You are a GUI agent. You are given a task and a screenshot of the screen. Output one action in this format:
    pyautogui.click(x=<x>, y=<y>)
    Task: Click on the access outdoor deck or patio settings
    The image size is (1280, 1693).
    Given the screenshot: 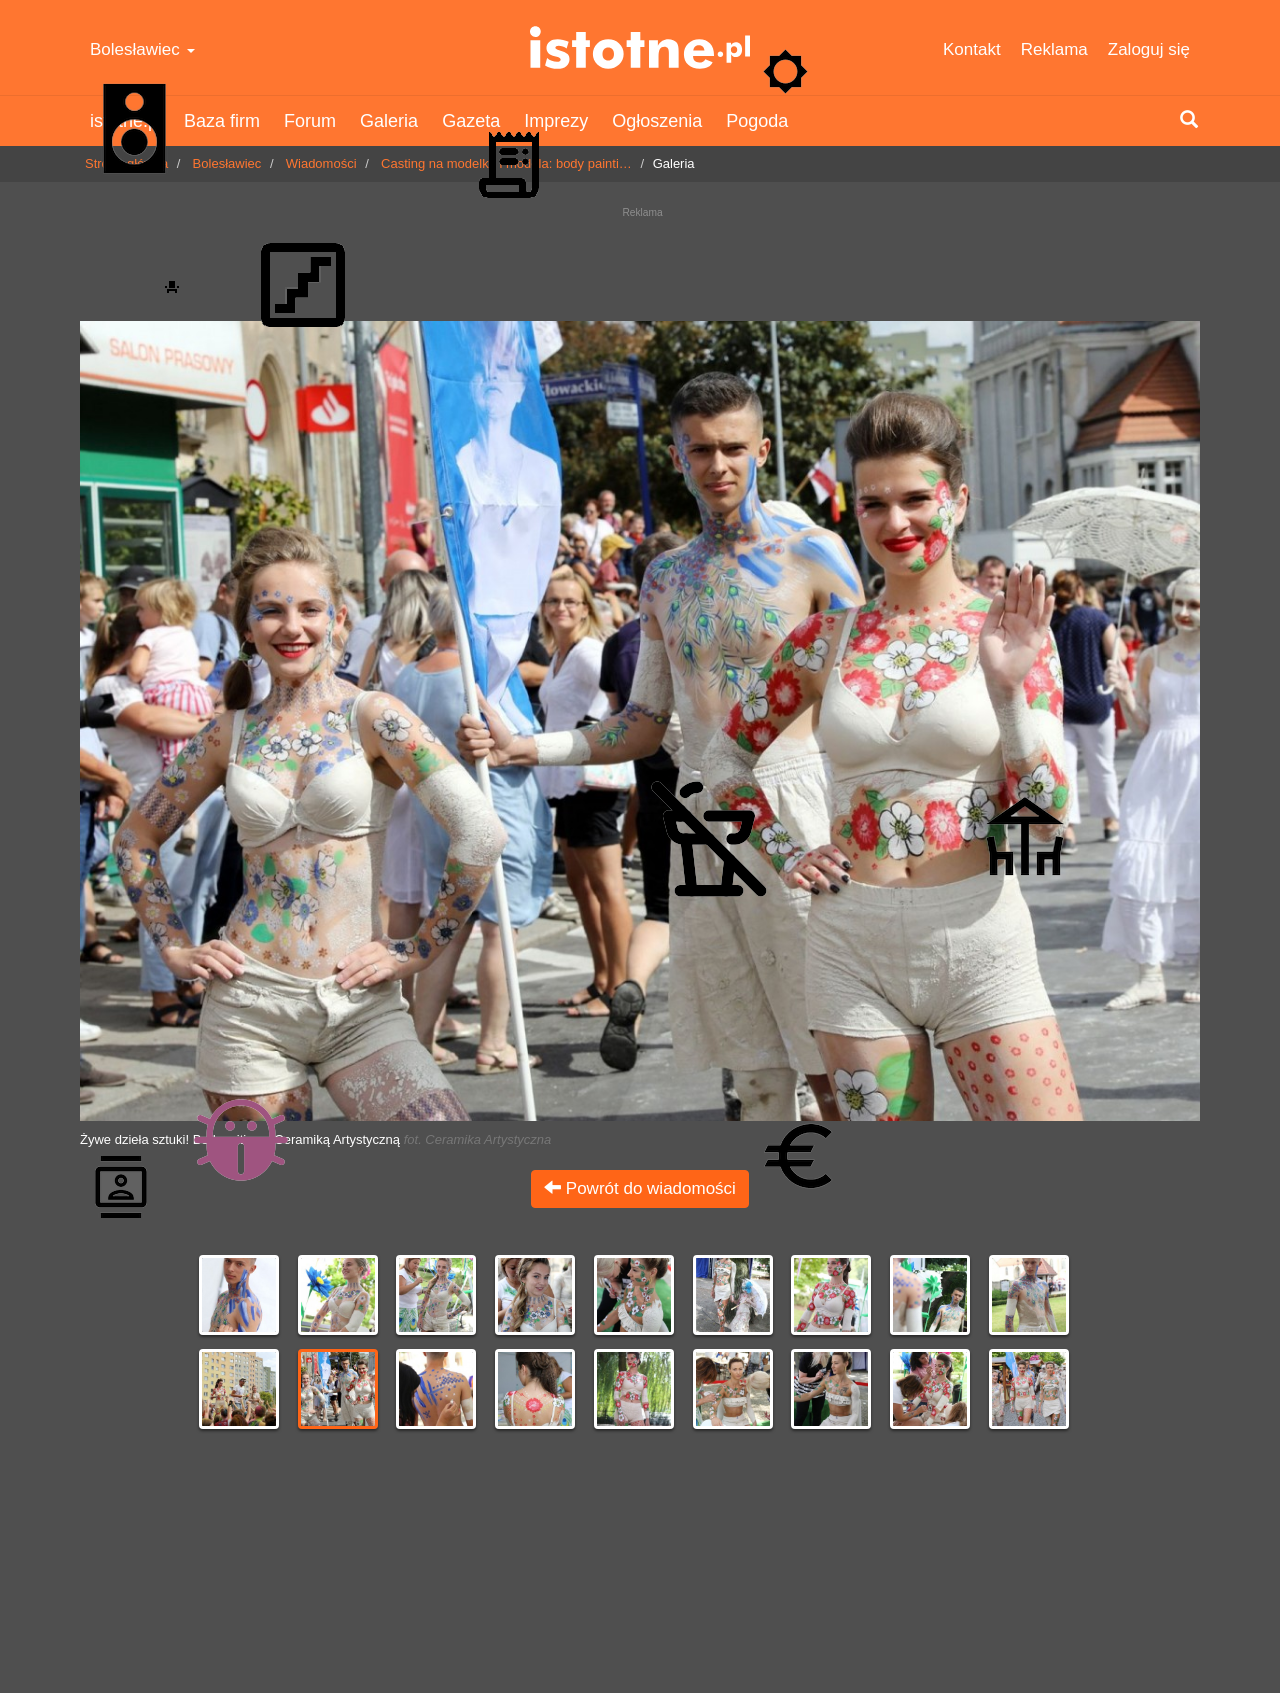 What is the action you would take?
    pyautogui.click(x=1025, y=836)
    